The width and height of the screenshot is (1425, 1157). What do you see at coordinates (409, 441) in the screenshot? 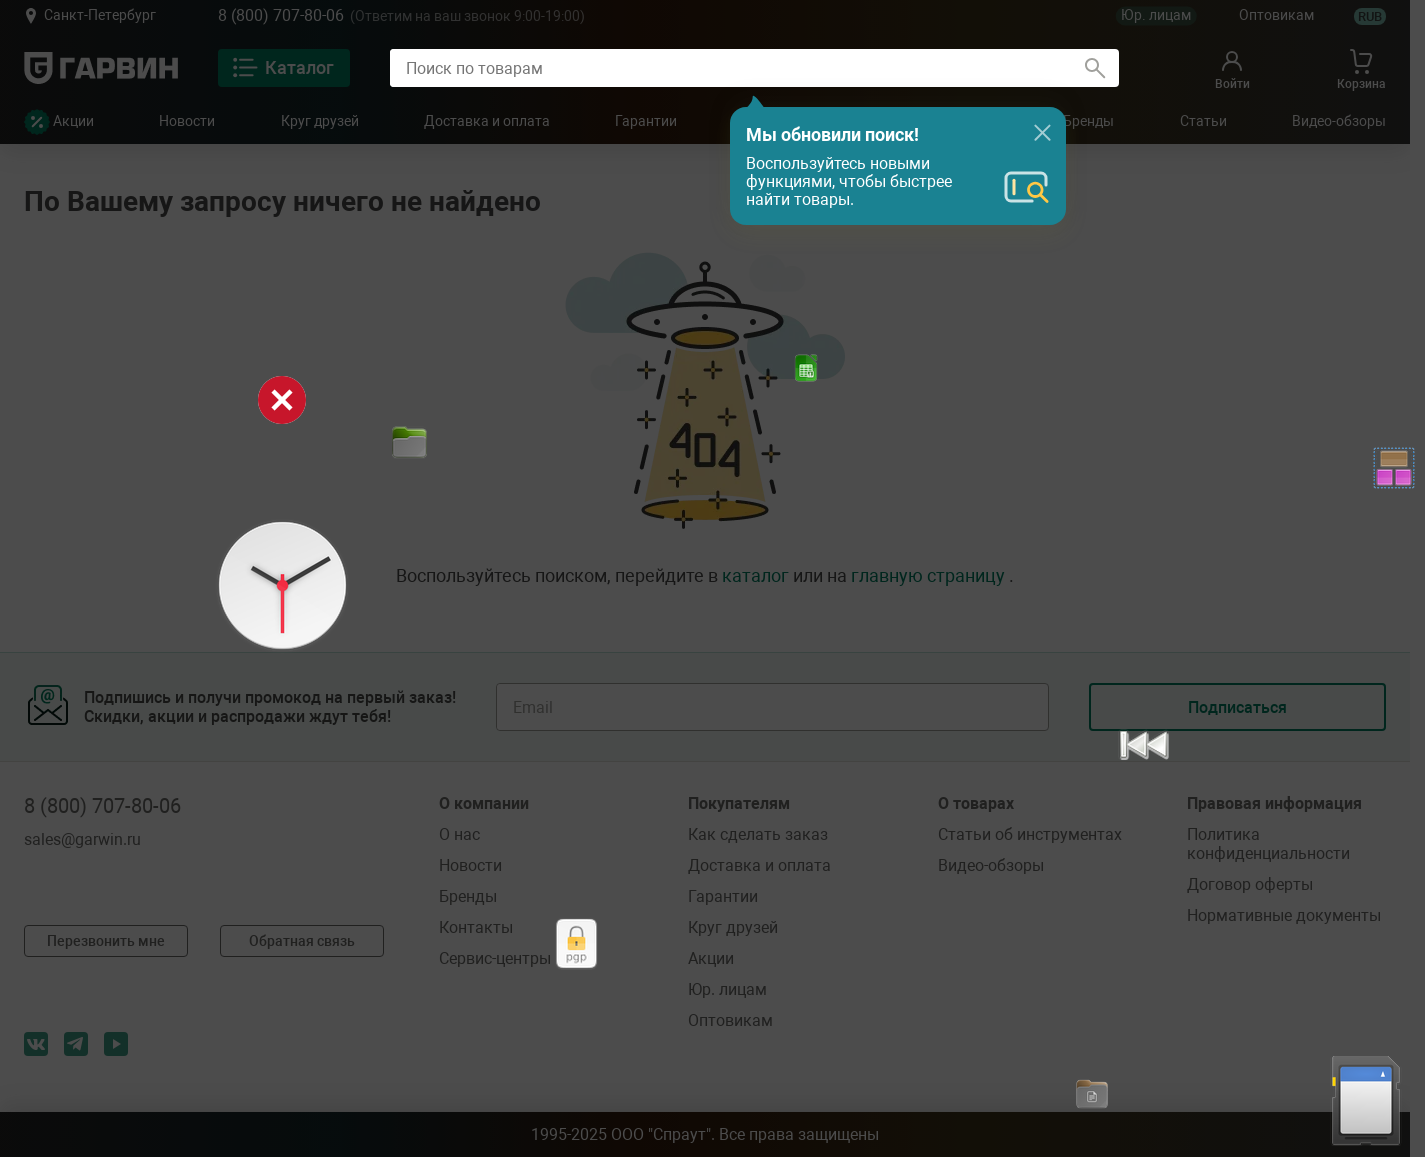
I see `open folder containing files` at bounding box center [409, 441].